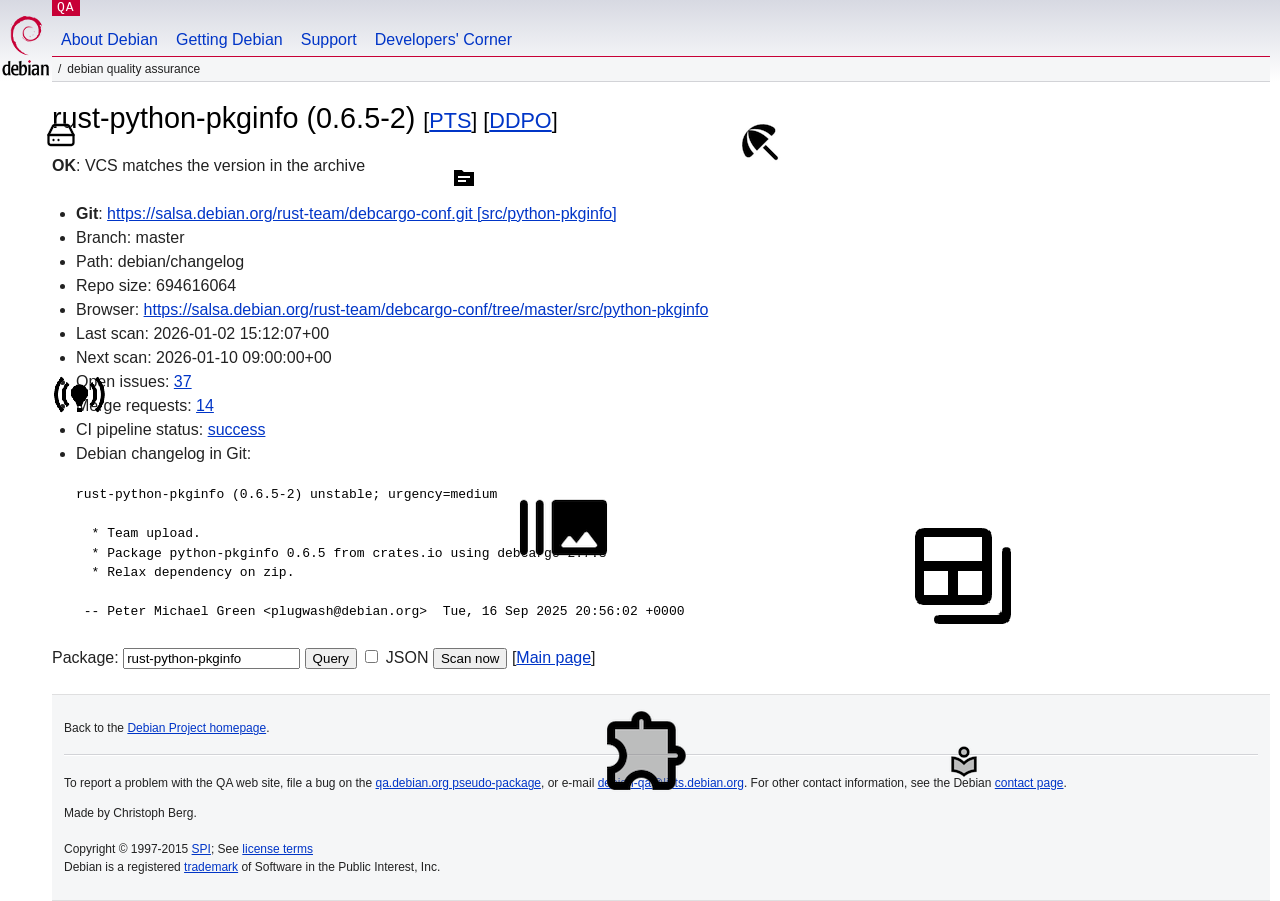 This screenshot has height=901, width=1280. What do you see at coordinates (760, 142) in the screenshot?
I see `access beach or vacation-related features` at bounding box center [760, 142].